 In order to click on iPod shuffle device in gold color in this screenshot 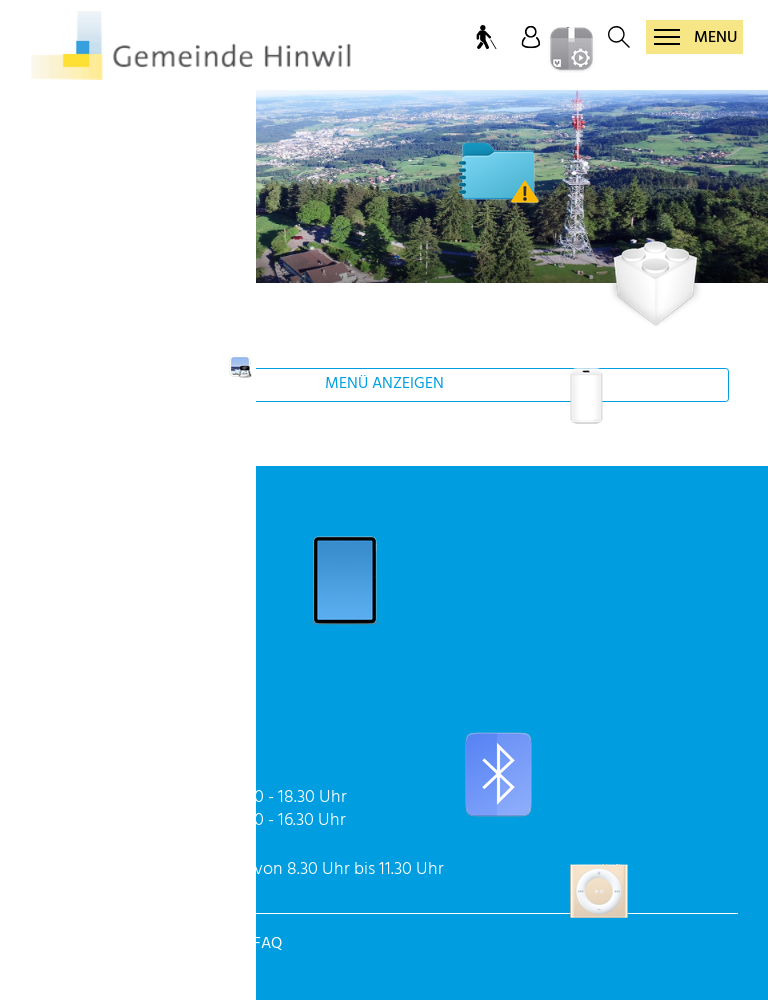, I will do `click(599, 891)`.